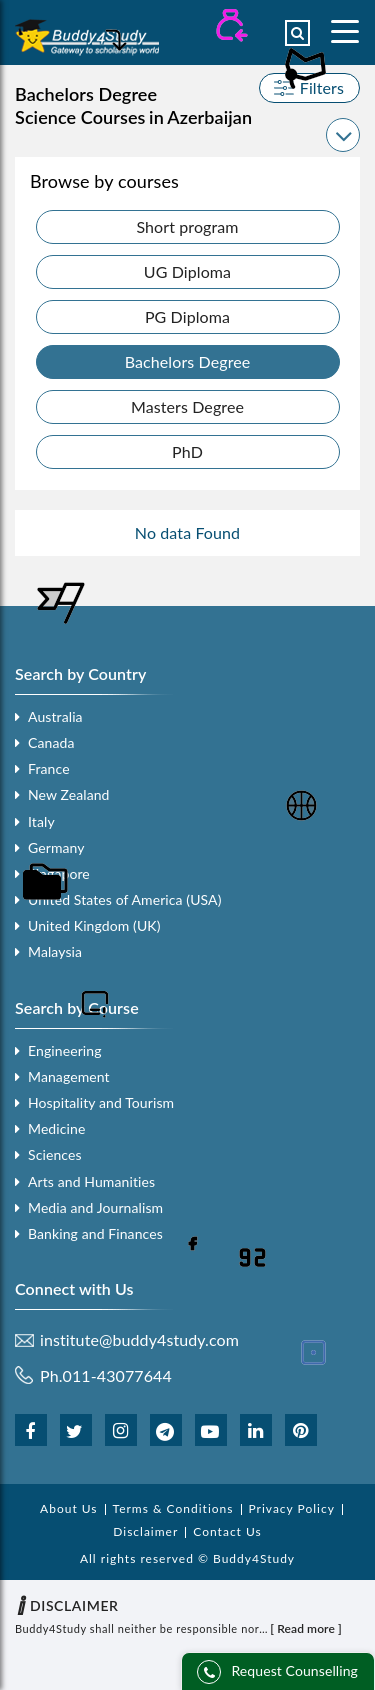  What do you see at coordinates (44, 881) in the screenshot?
I see `browse all folders` at bounding box center [44, 881].